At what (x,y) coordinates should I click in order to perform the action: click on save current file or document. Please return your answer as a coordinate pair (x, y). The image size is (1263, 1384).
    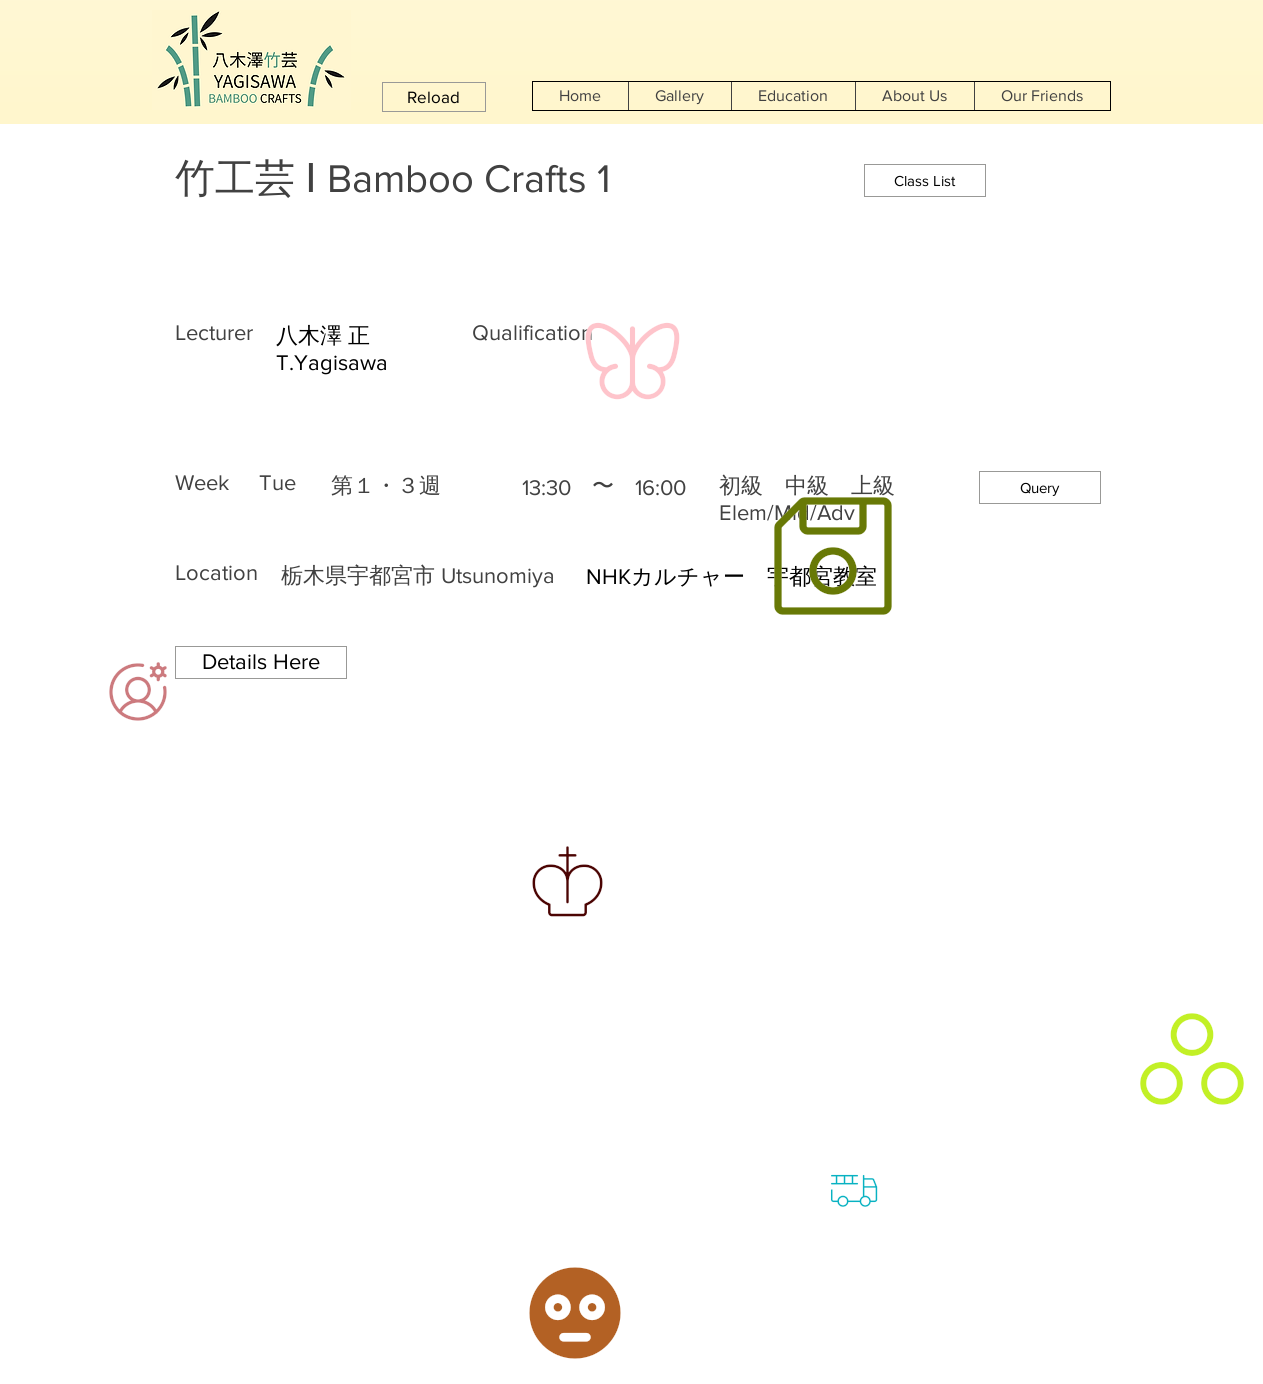
    Looking at the image, I should click on (833, 556).